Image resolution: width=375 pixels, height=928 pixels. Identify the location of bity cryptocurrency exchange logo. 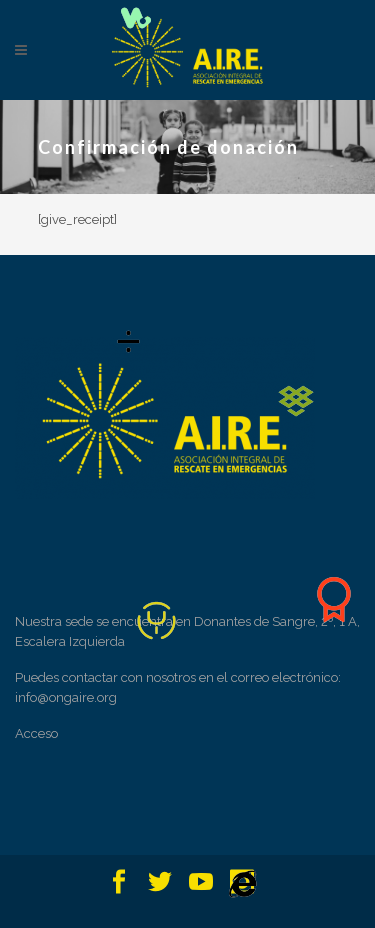
(156, 621).